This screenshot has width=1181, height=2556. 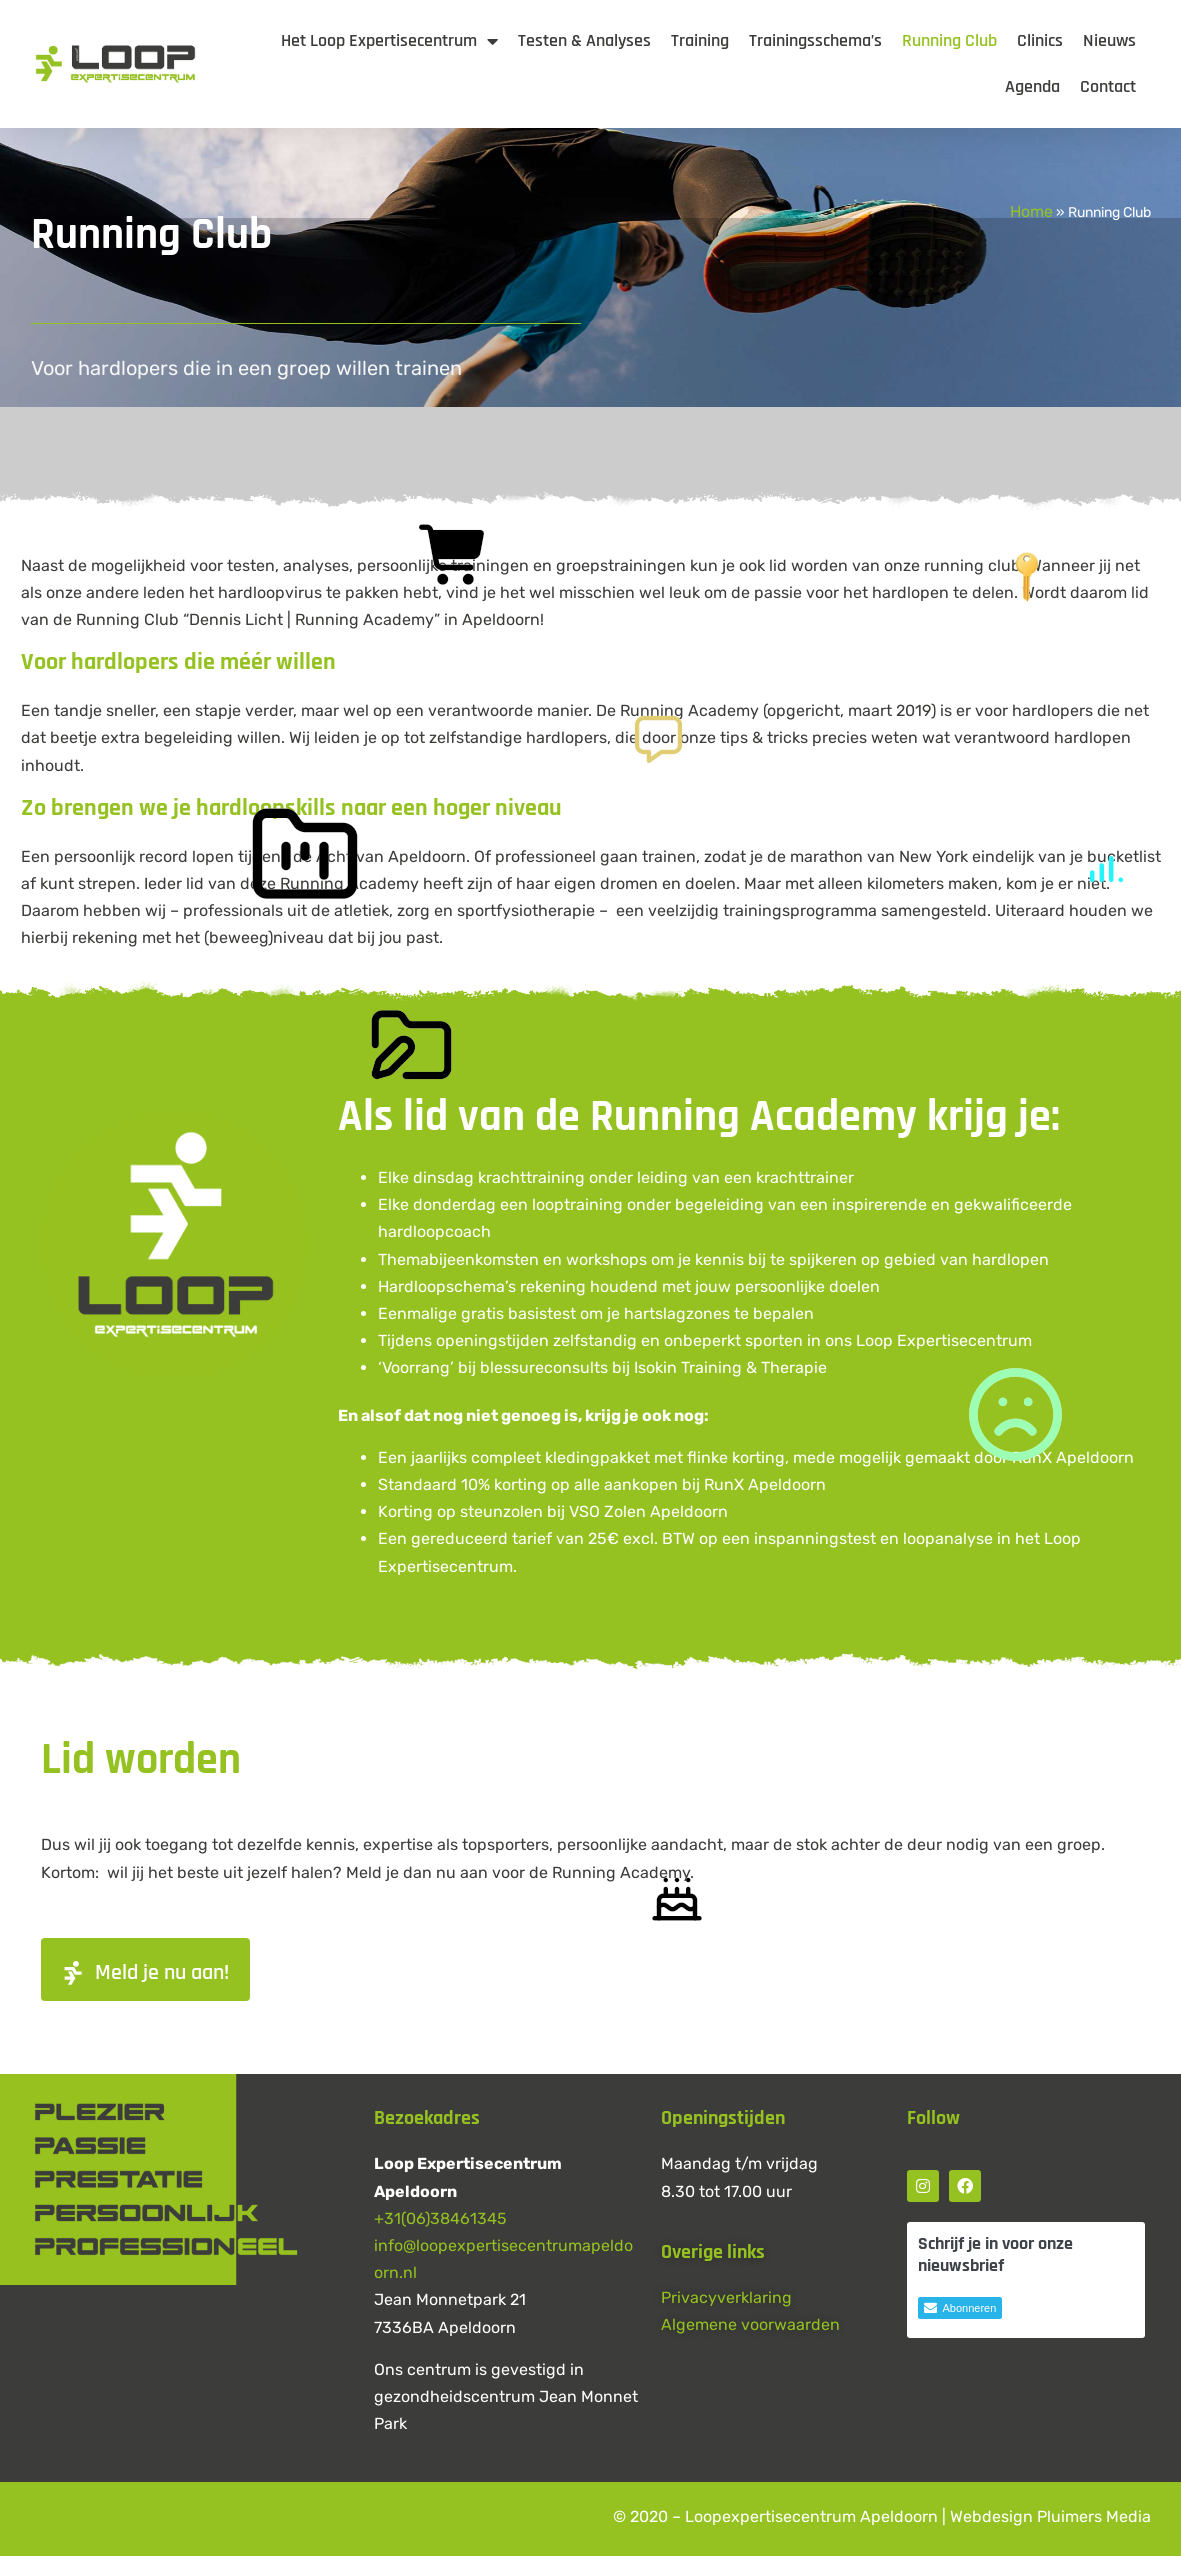 What do you see at coordinates (305, 856) in the screenshot?
I see `open kanban board folder` at bounding box center [305, 856].